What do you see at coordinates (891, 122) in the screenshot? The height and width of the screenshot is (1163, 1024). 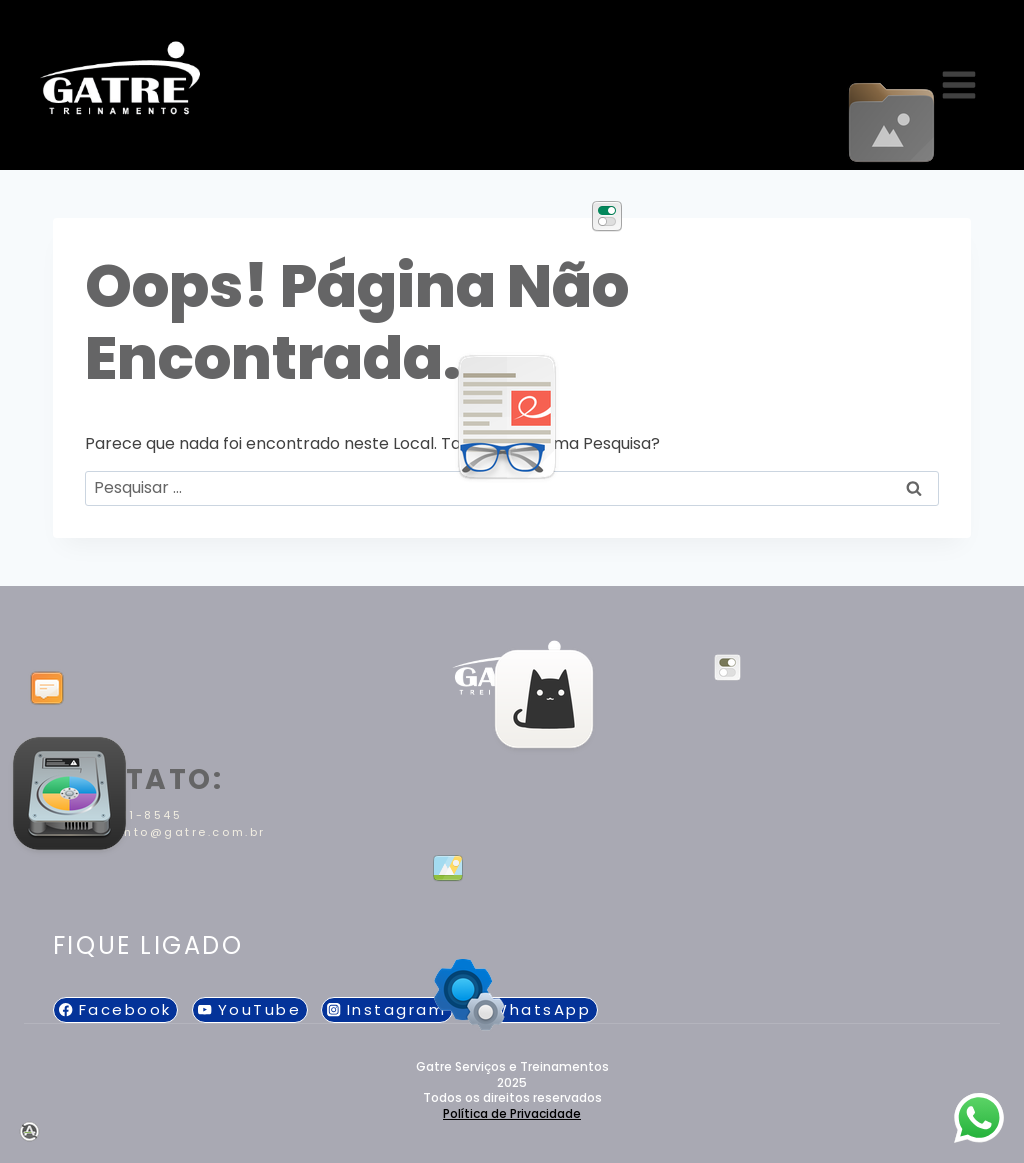 I see `open your pictures folder` at bounding box center [891, 122].